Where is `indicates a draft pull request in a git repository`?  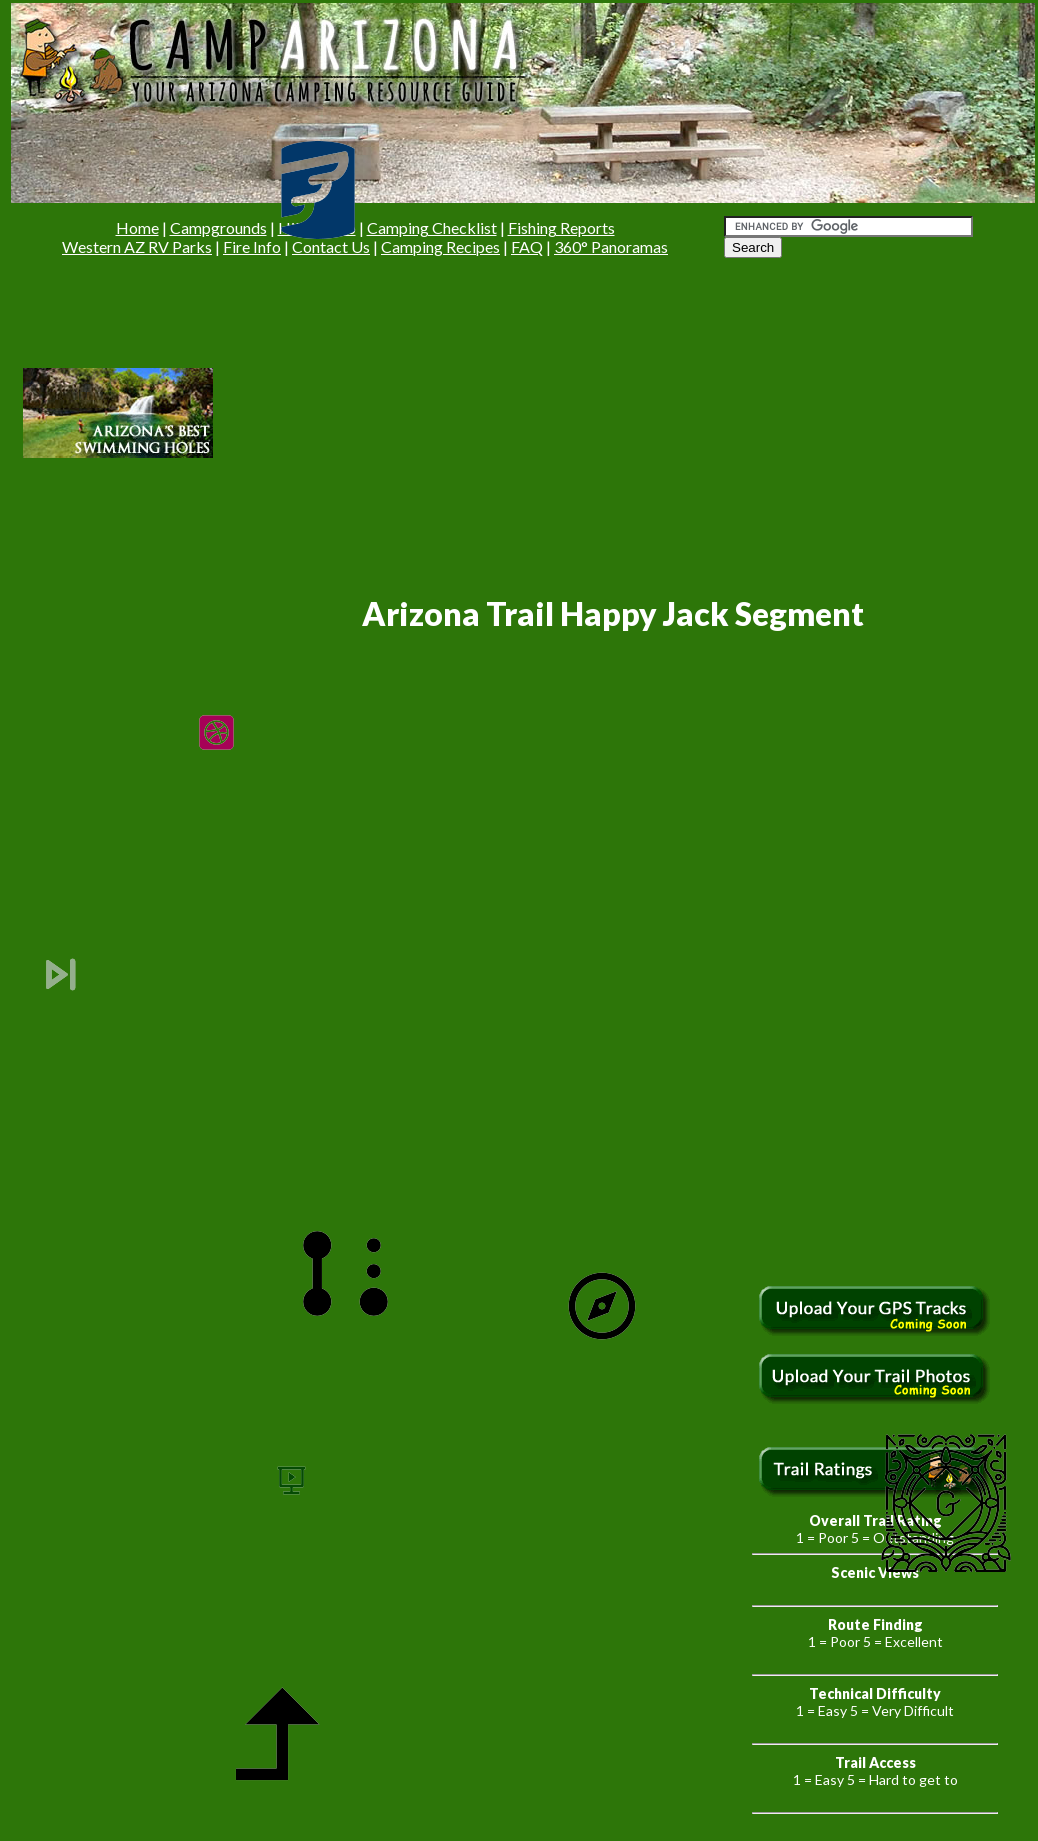
indicates a draft pull request in a git repository is located at coordinates (345, 1273).